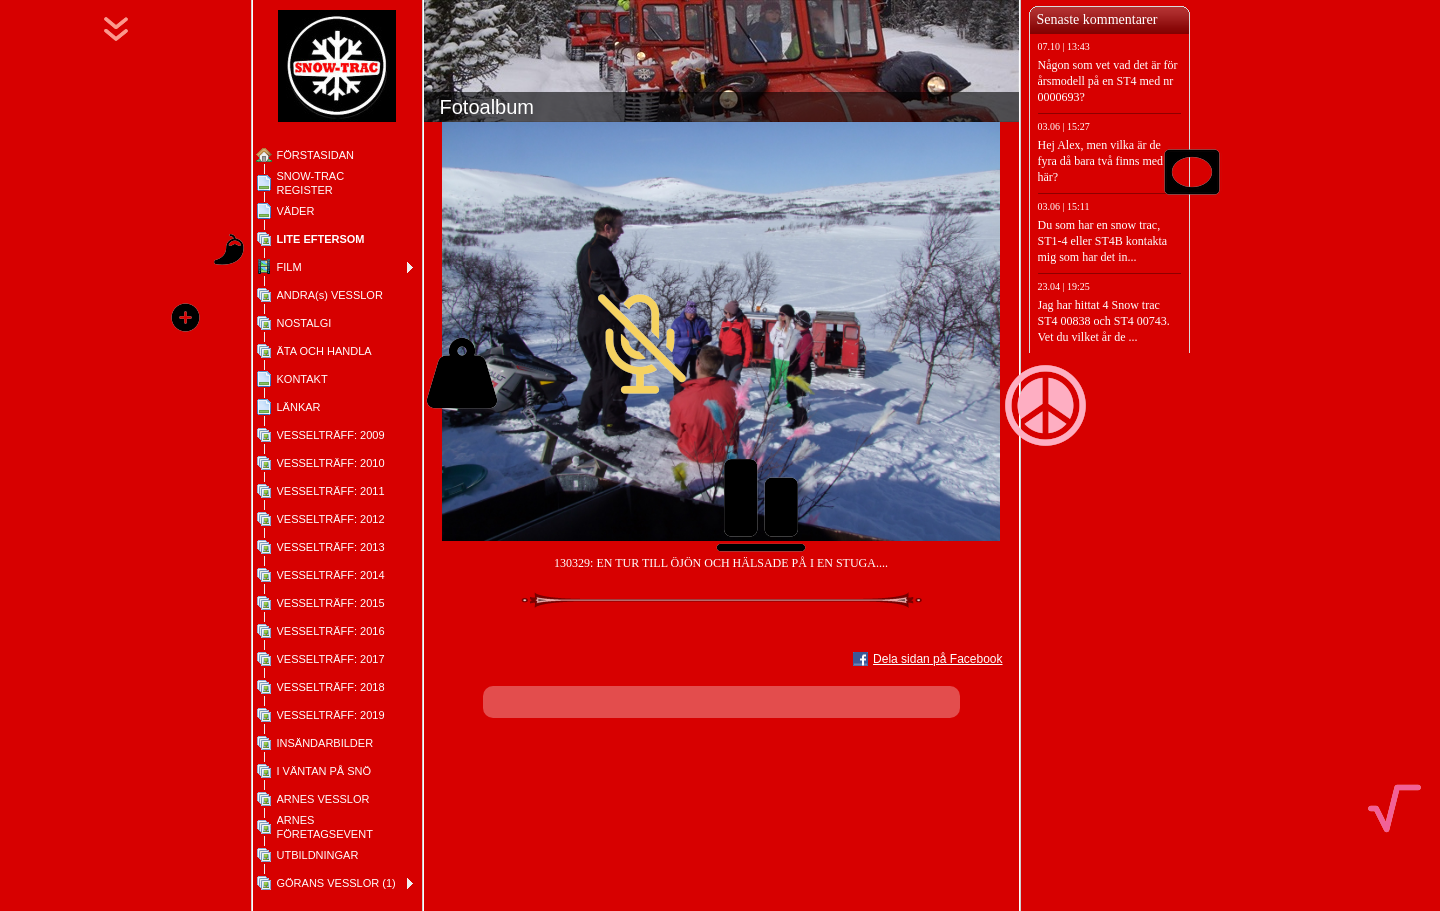 Image resolution: width=1440 pixels, height=911 pixels. Describe the element at coordinates (116, 29) in the screenshot. I see `expand content or show more items` at that location.